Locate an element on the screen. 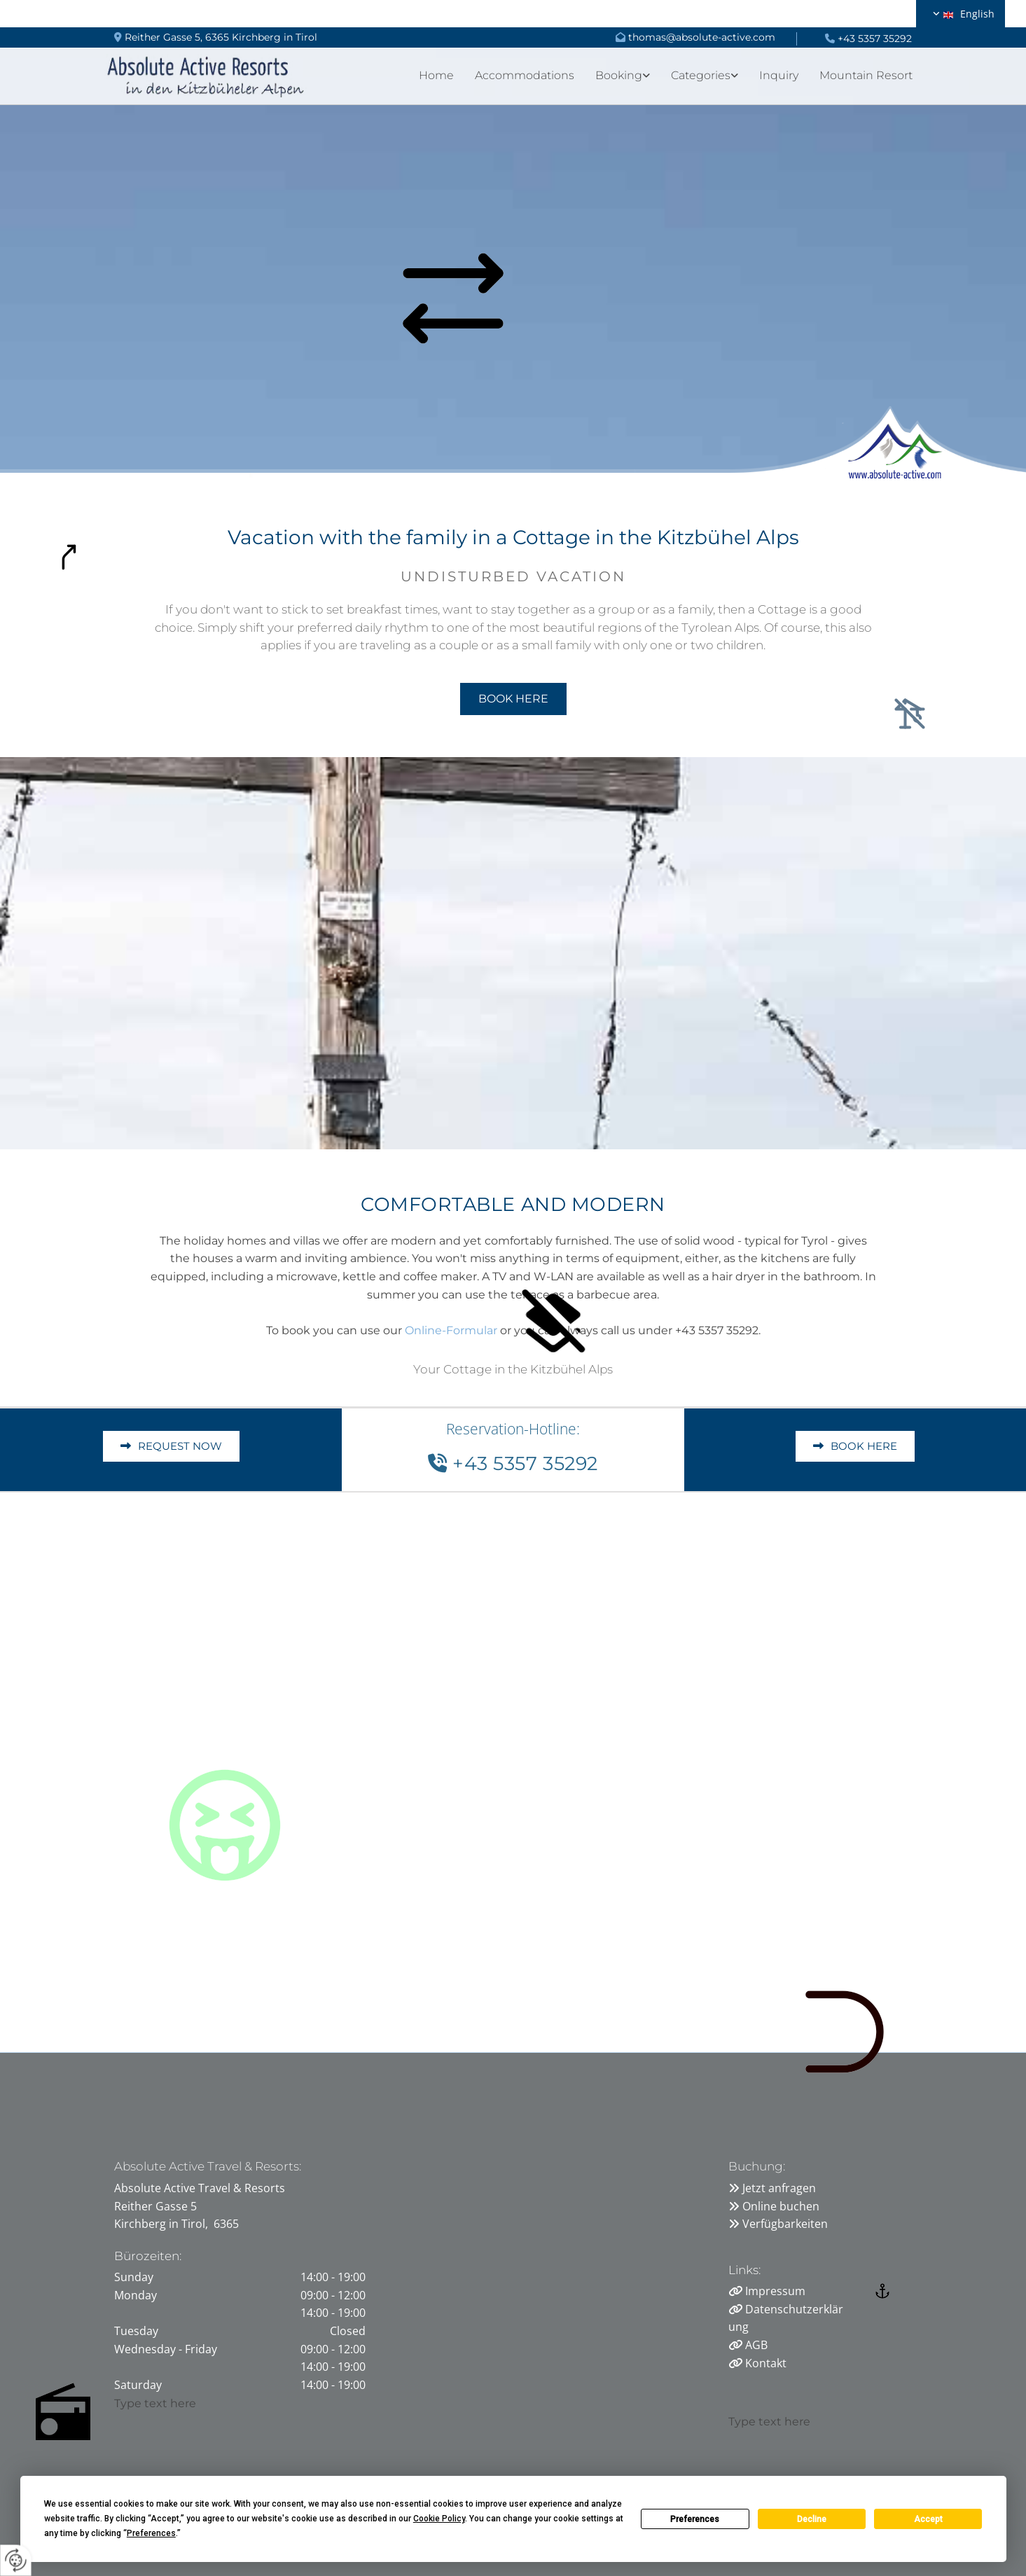  construction crane disabled or unavailable is located at coordinates (910, 714).